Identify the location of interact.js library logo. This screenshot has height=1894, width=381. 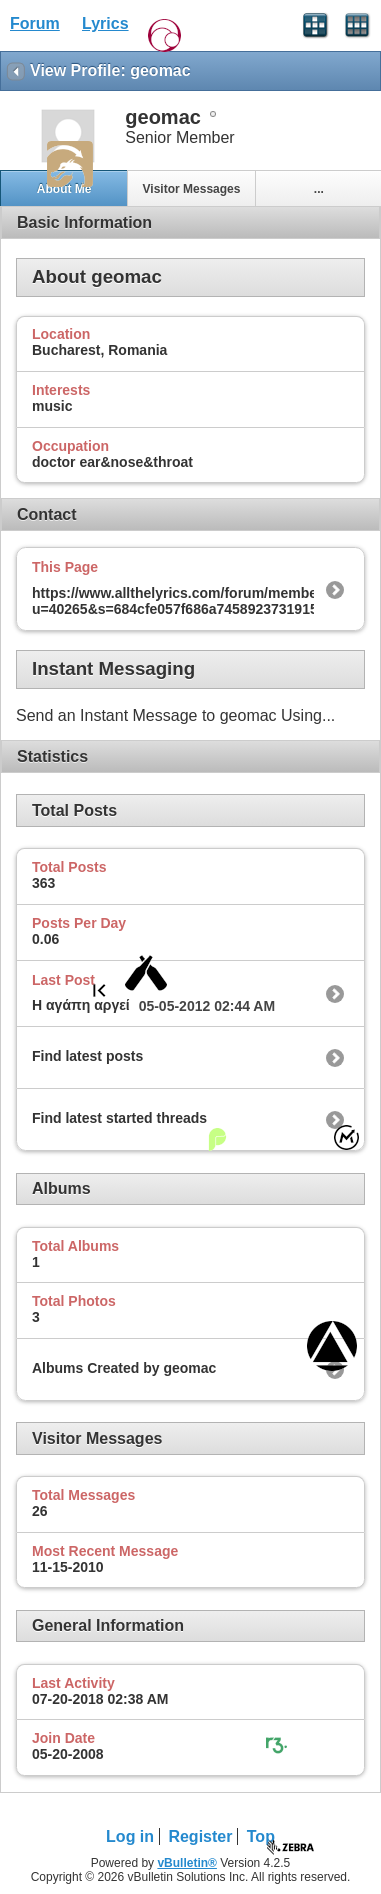
(332, 1346).